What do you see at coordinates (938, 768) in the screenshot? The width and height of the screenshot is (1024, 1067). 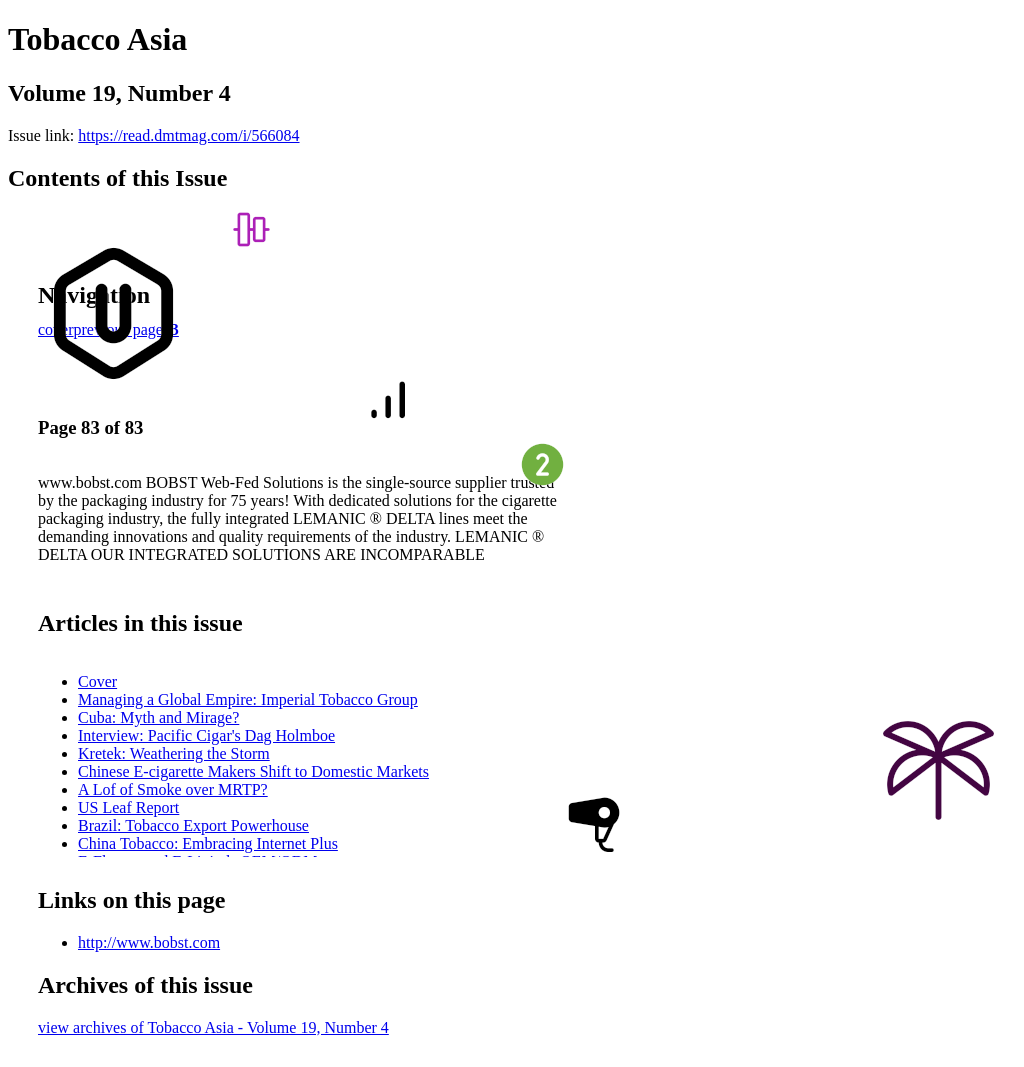 I see `access vacation or travel mode` at bounding box center [938, 768].